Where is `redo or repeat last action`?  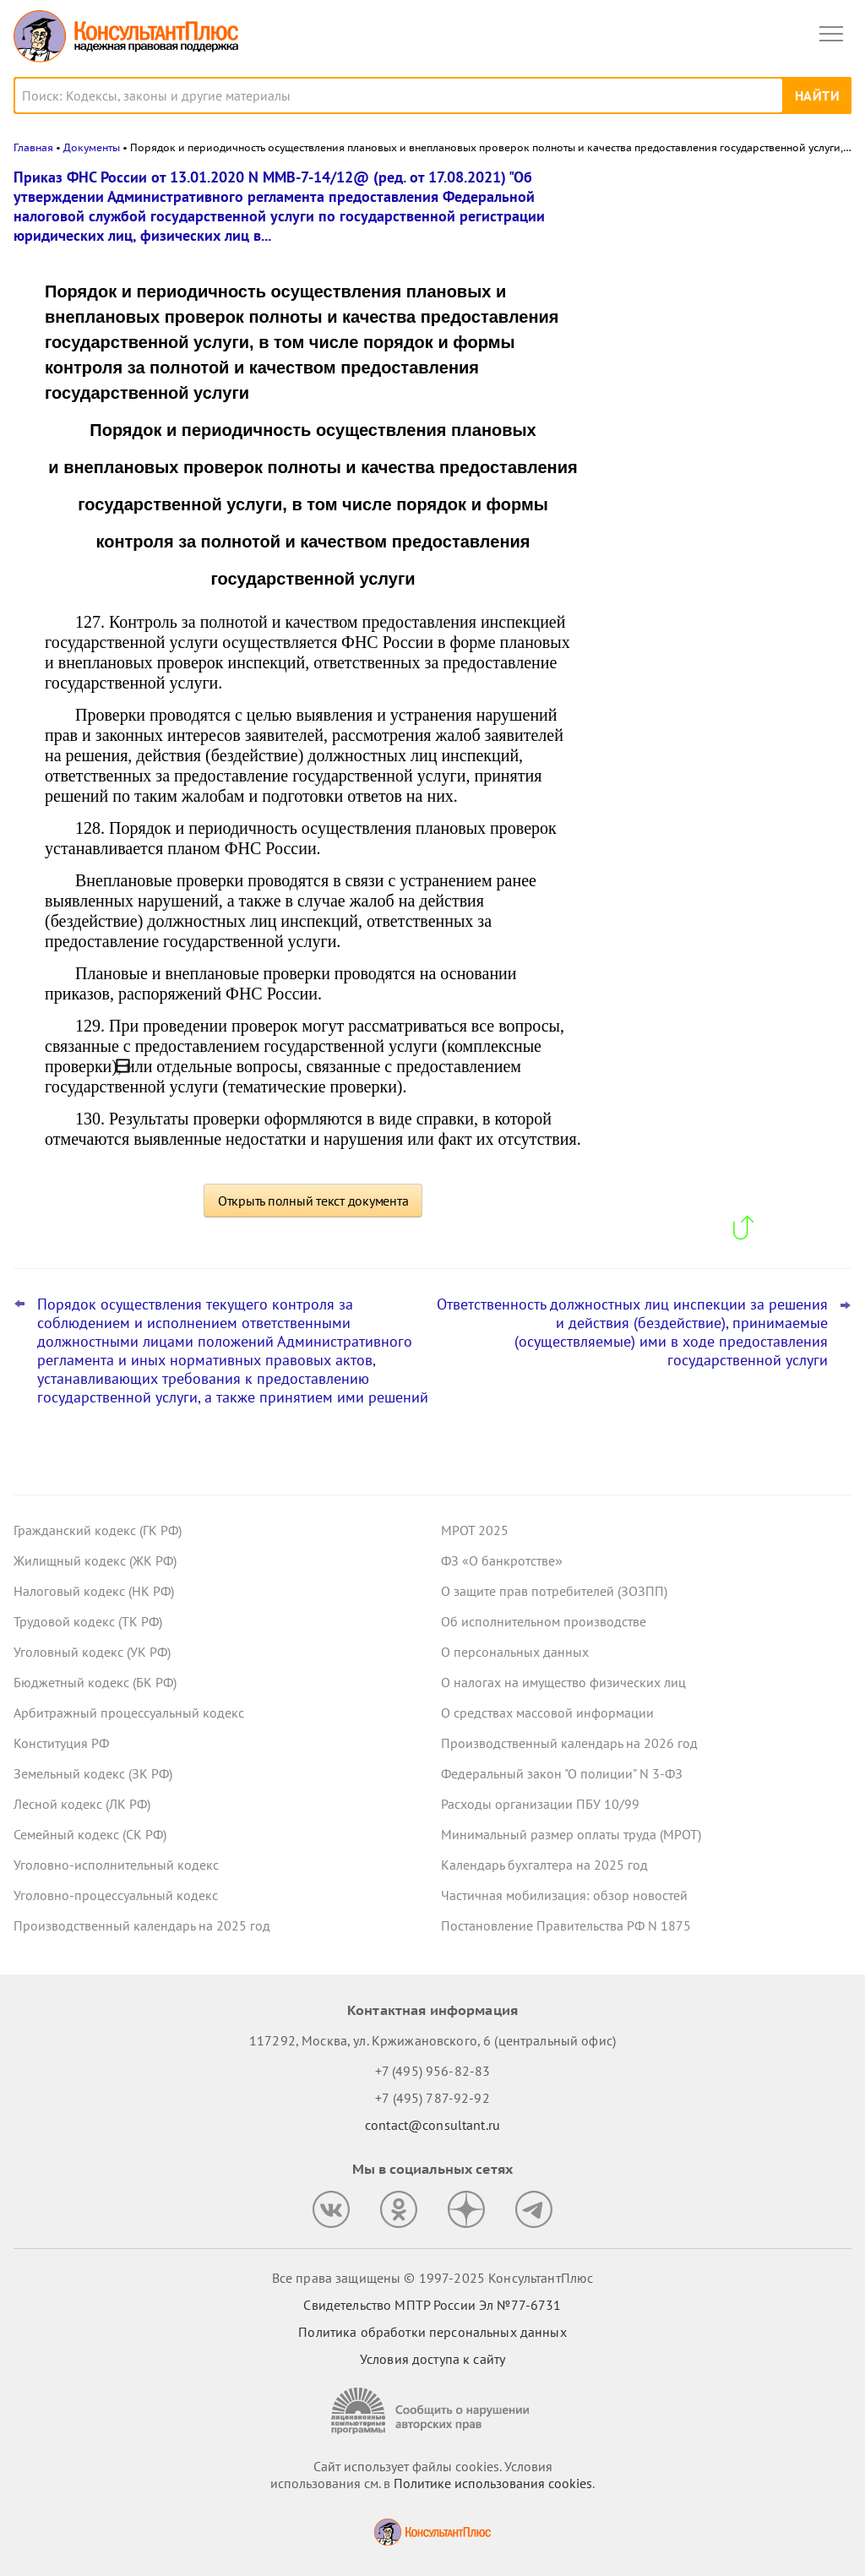 redo or repeat last action is located at coordinates (743, 1228).